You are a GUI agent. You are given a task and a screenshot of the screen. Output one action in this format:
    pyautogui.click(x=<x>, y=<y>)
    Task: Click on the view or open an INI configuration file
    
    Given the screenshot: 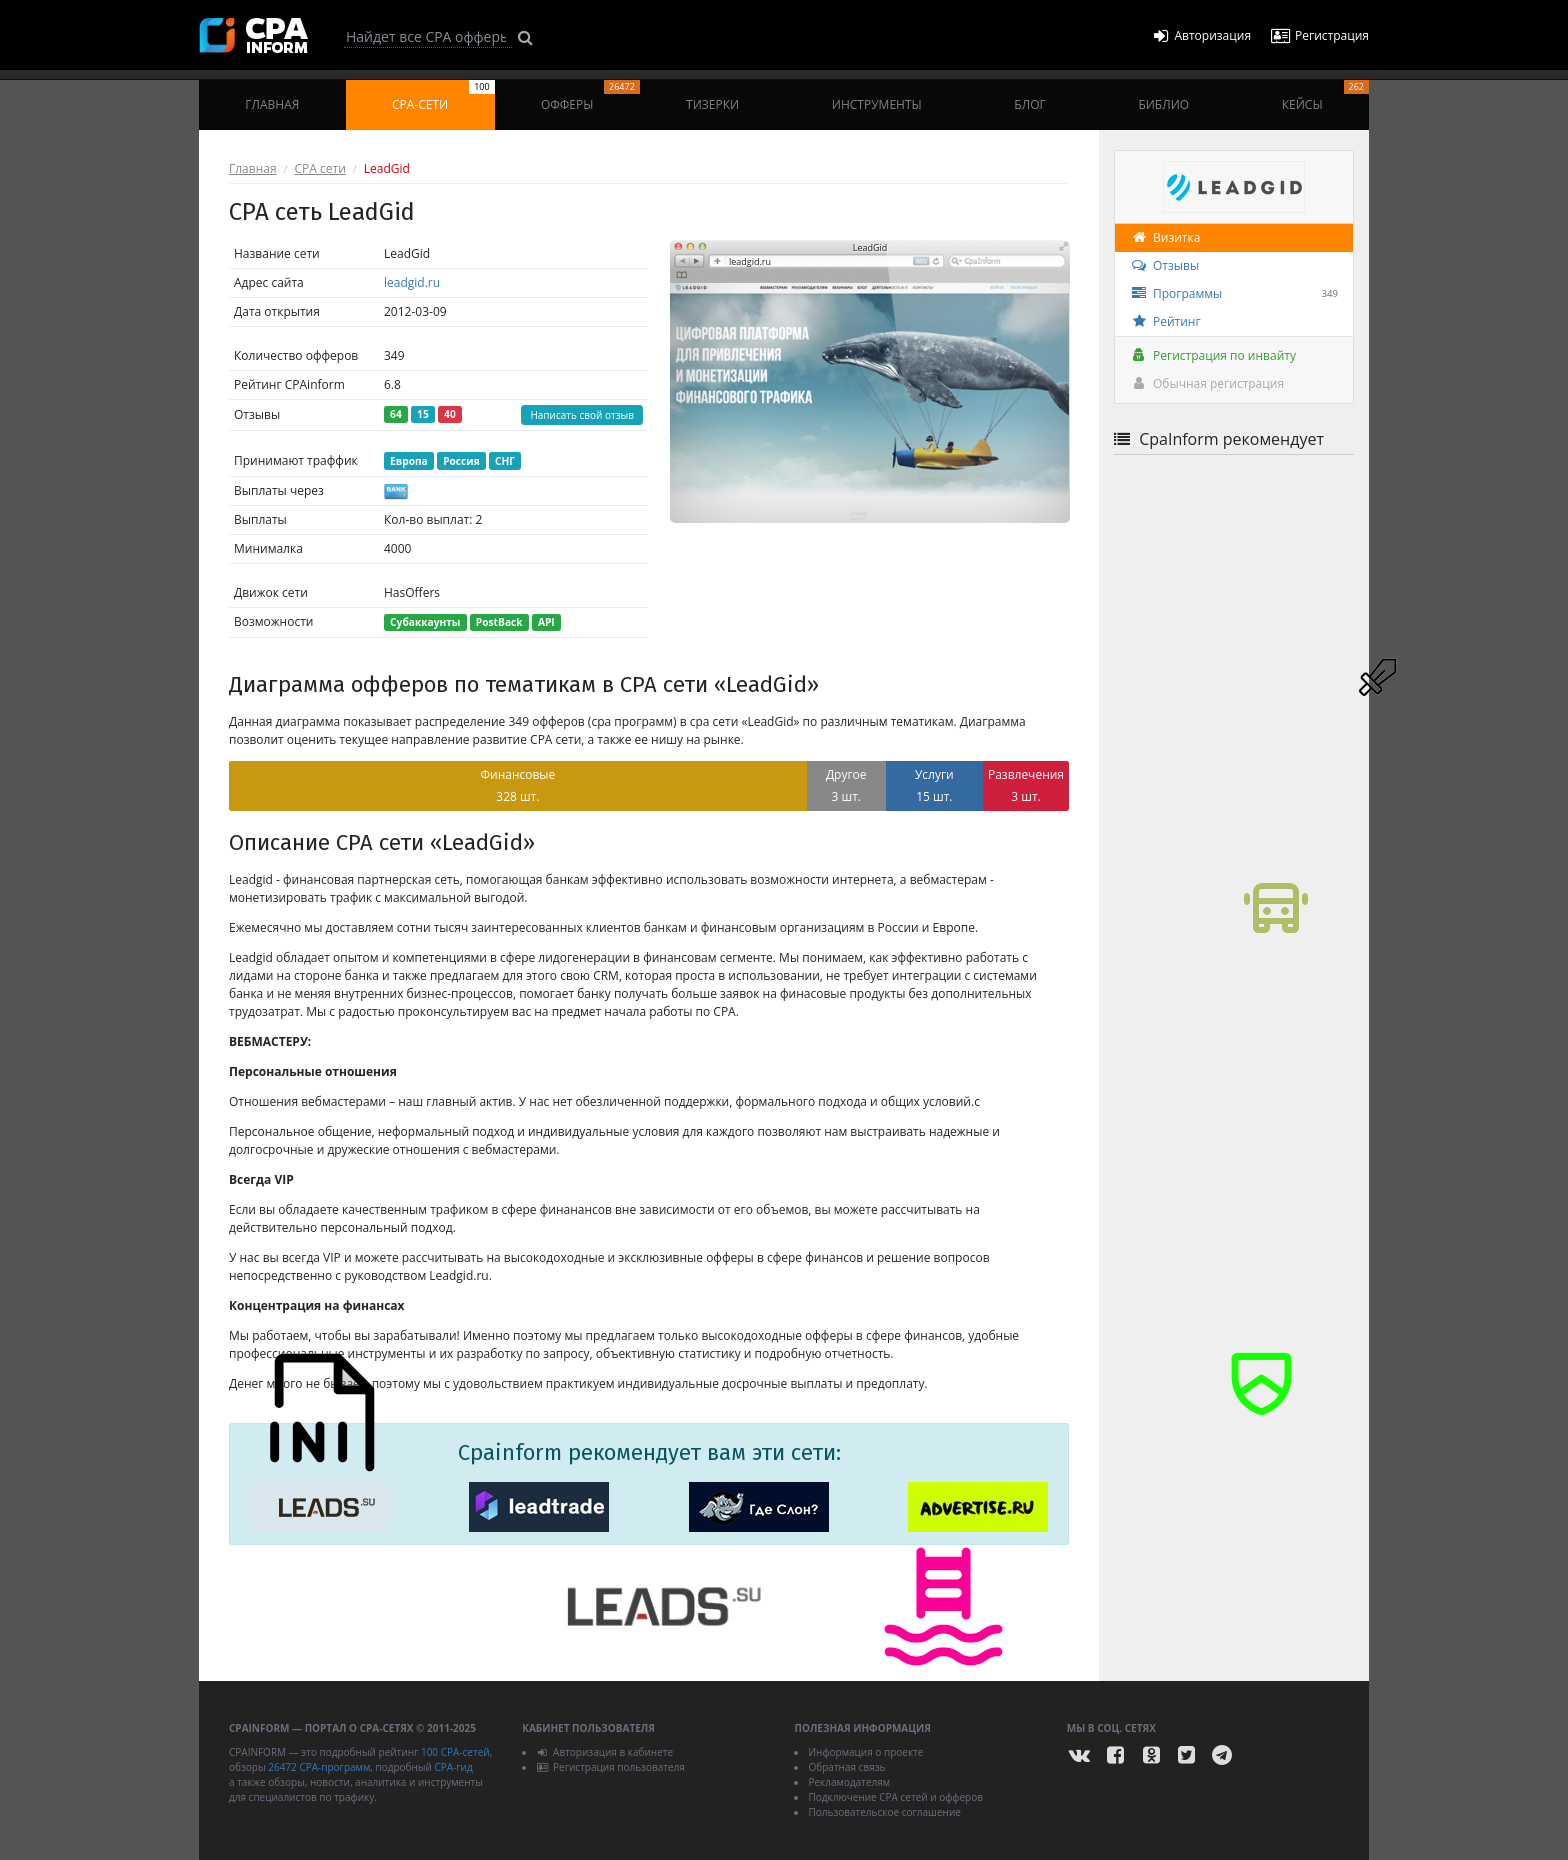 What is the action you would take?
    pyautogui.click(x=324, y=1412)
    